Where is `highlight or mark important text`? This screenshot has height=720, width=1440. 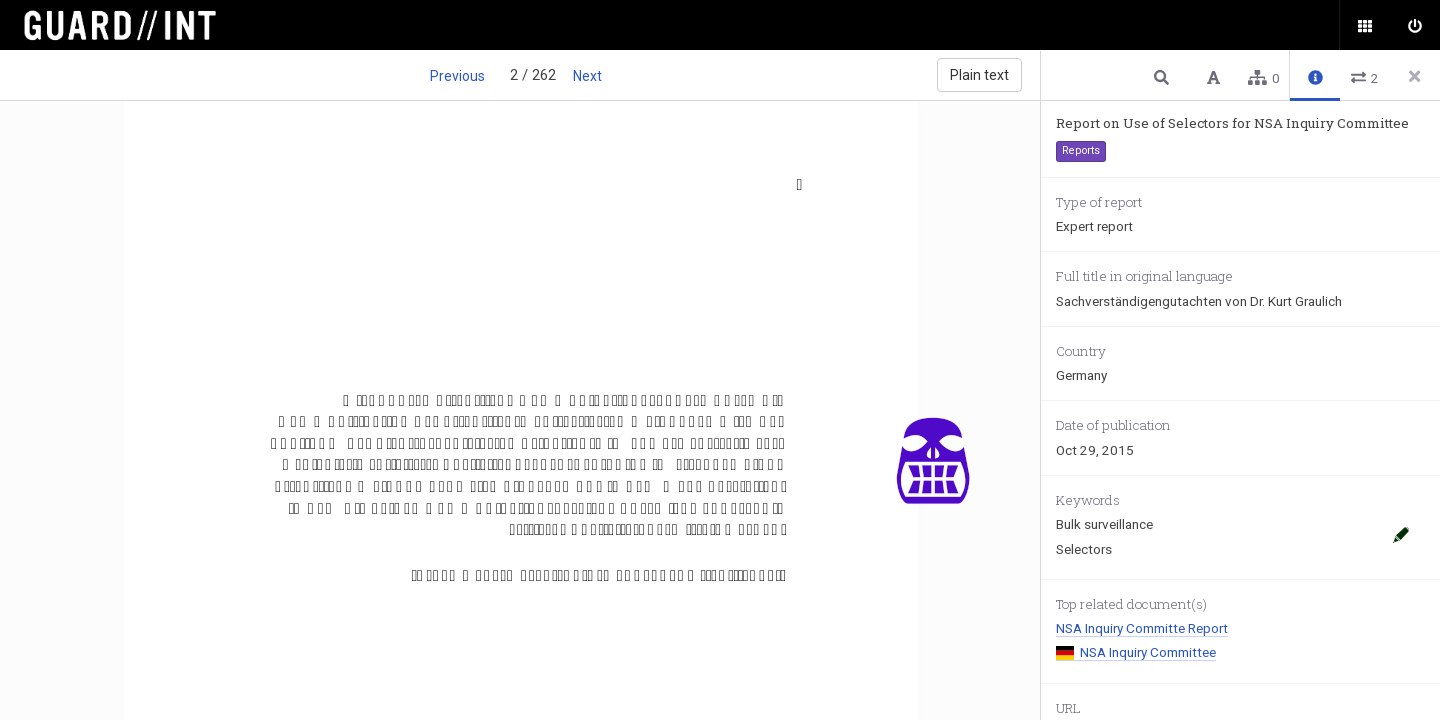 highlight or mark important text is located at coordinates (1401, 535).